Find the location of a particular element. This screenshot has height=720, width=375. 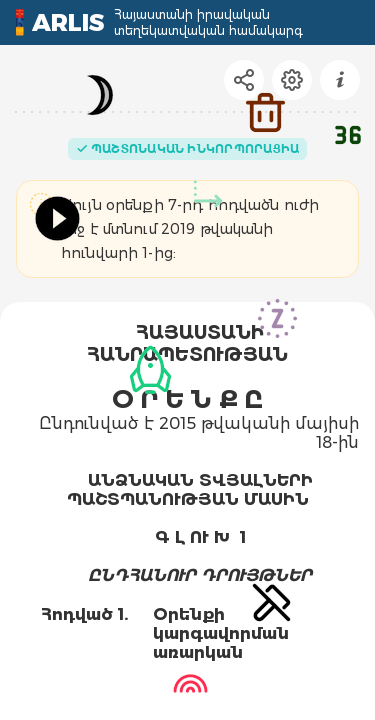

indicates build or construction tools are unavailable is located at coordinates (271, 602).